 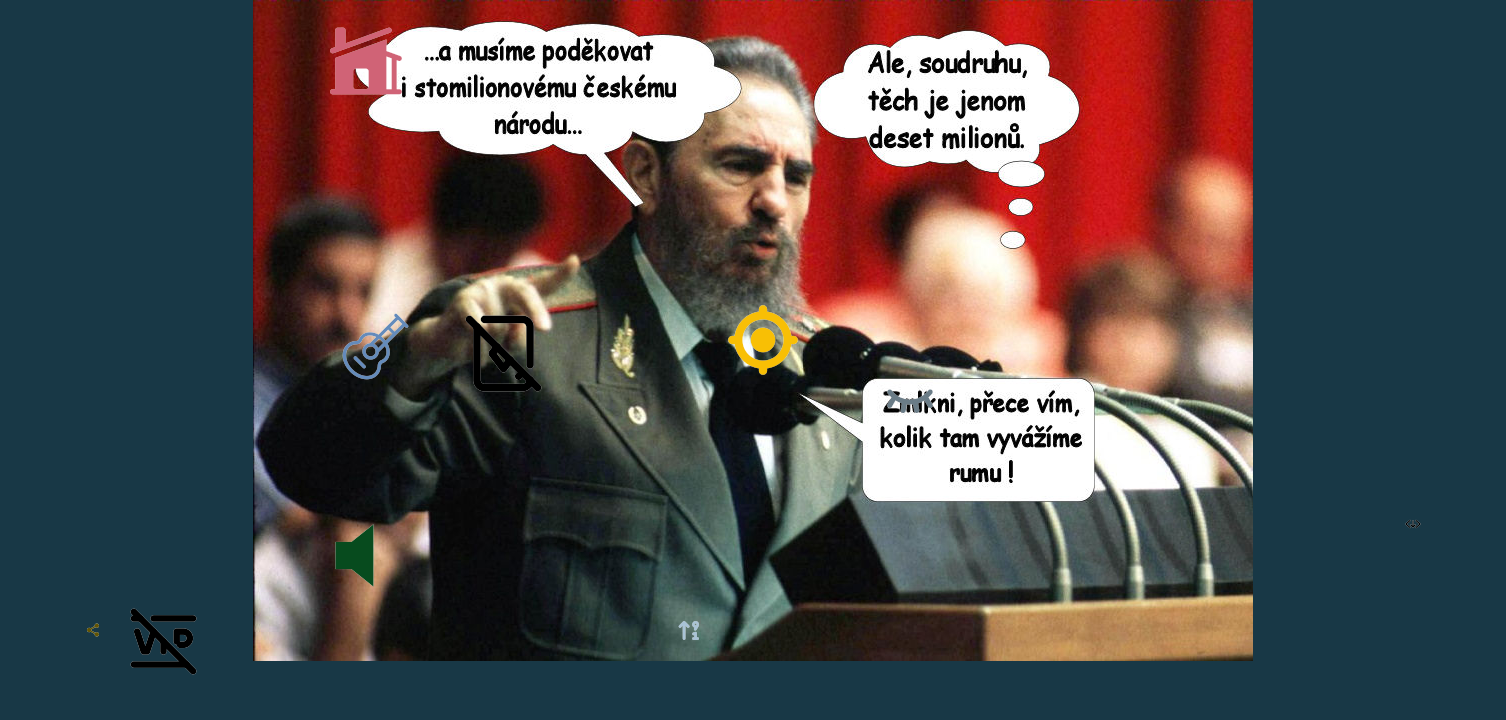 What do you see at coordinates (763, 340) in the screenshot?
I see `view current location` at bounding box center [763, 340].